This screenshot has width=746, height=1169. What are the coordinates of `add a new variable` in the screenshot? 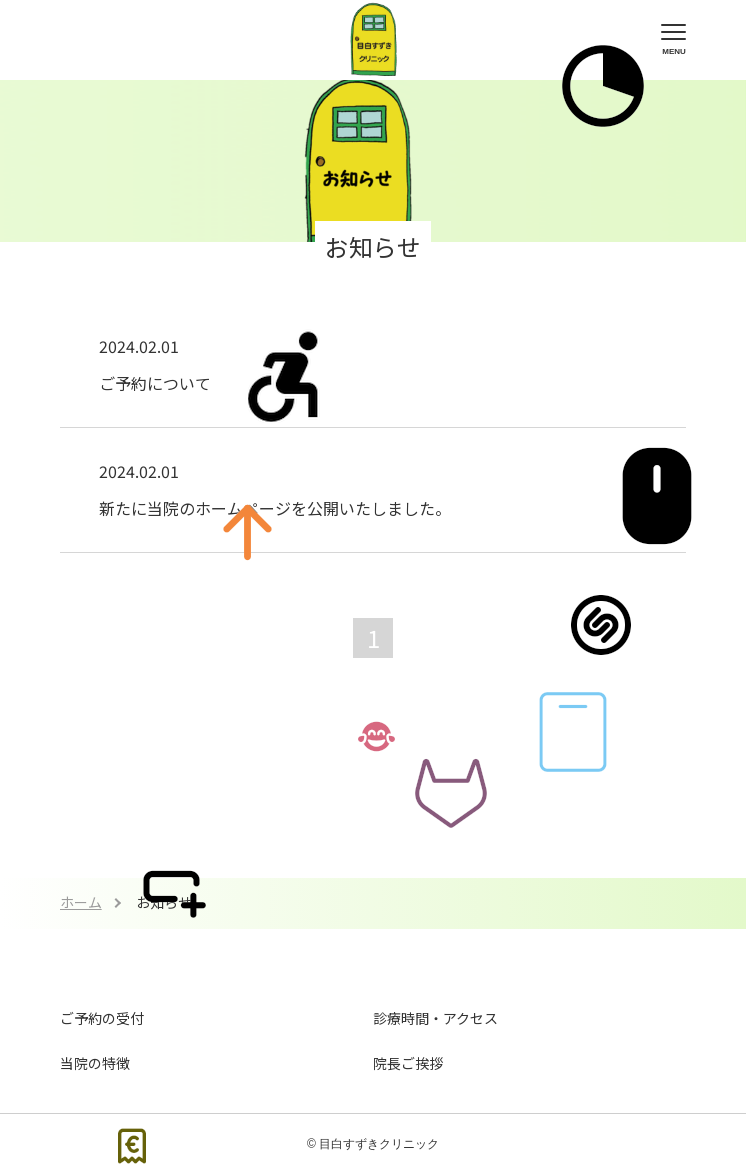 It's located at (171, 886).